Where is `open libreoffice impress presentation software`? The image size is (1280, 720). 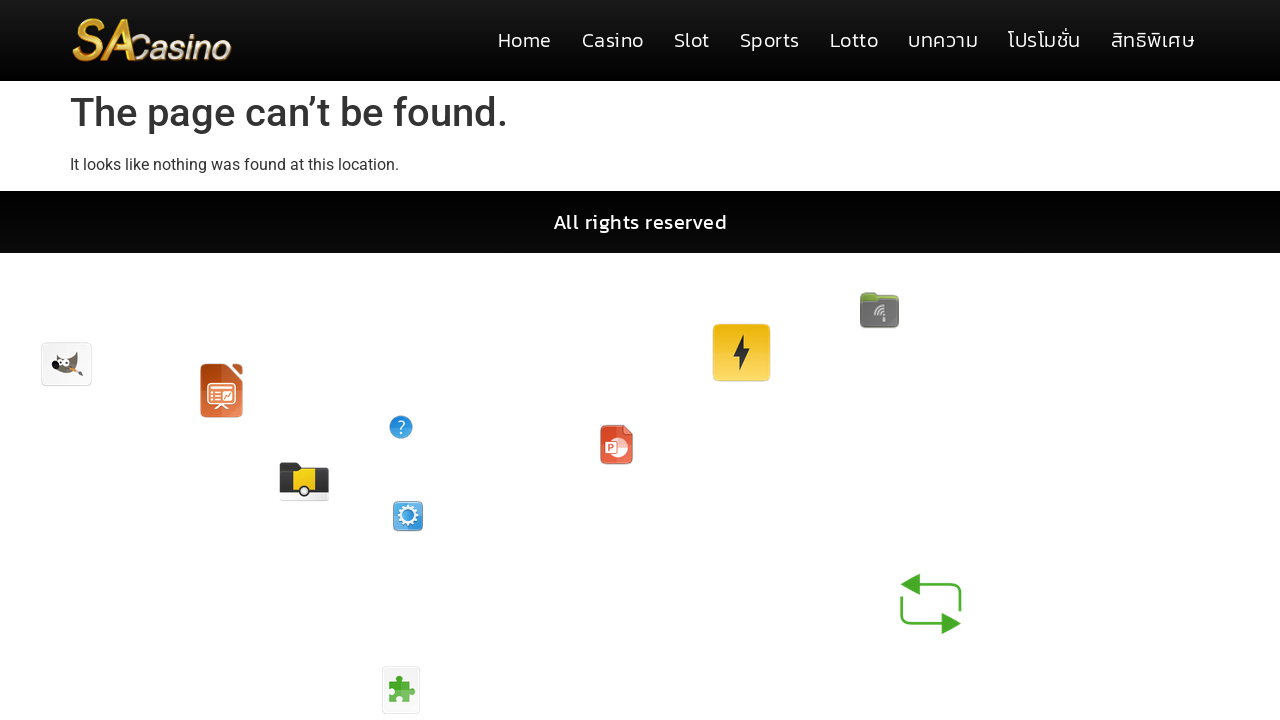
open libreoffice impress presentation software is located at coordinates (221, 390).